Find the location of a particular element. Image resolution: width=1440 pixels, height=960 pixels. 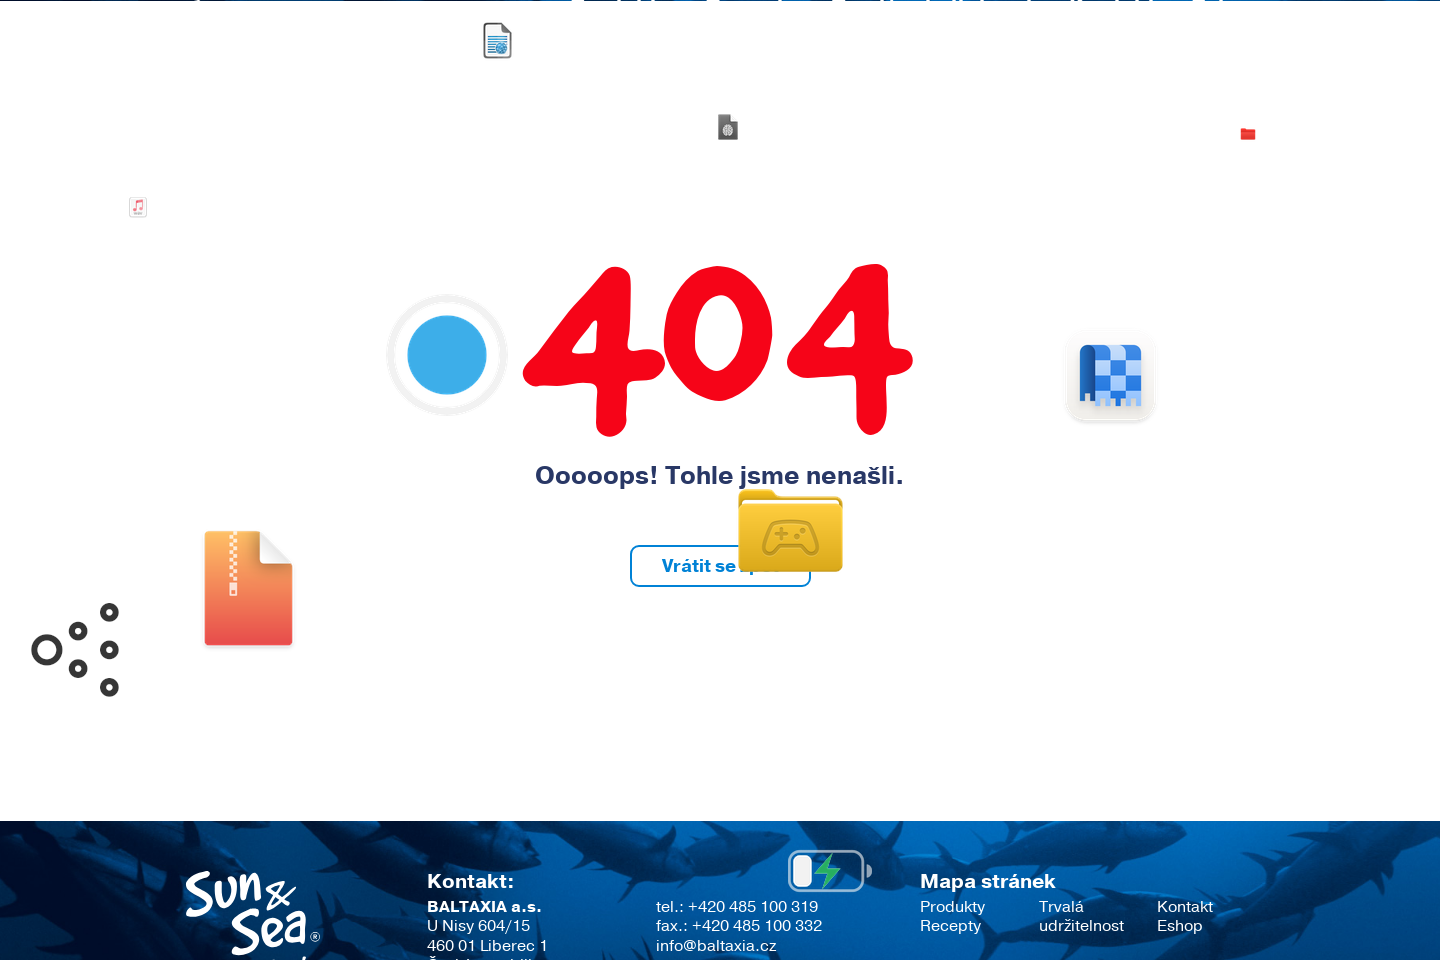

indicates an active process or task in progress is located at coordinates (447, 355).